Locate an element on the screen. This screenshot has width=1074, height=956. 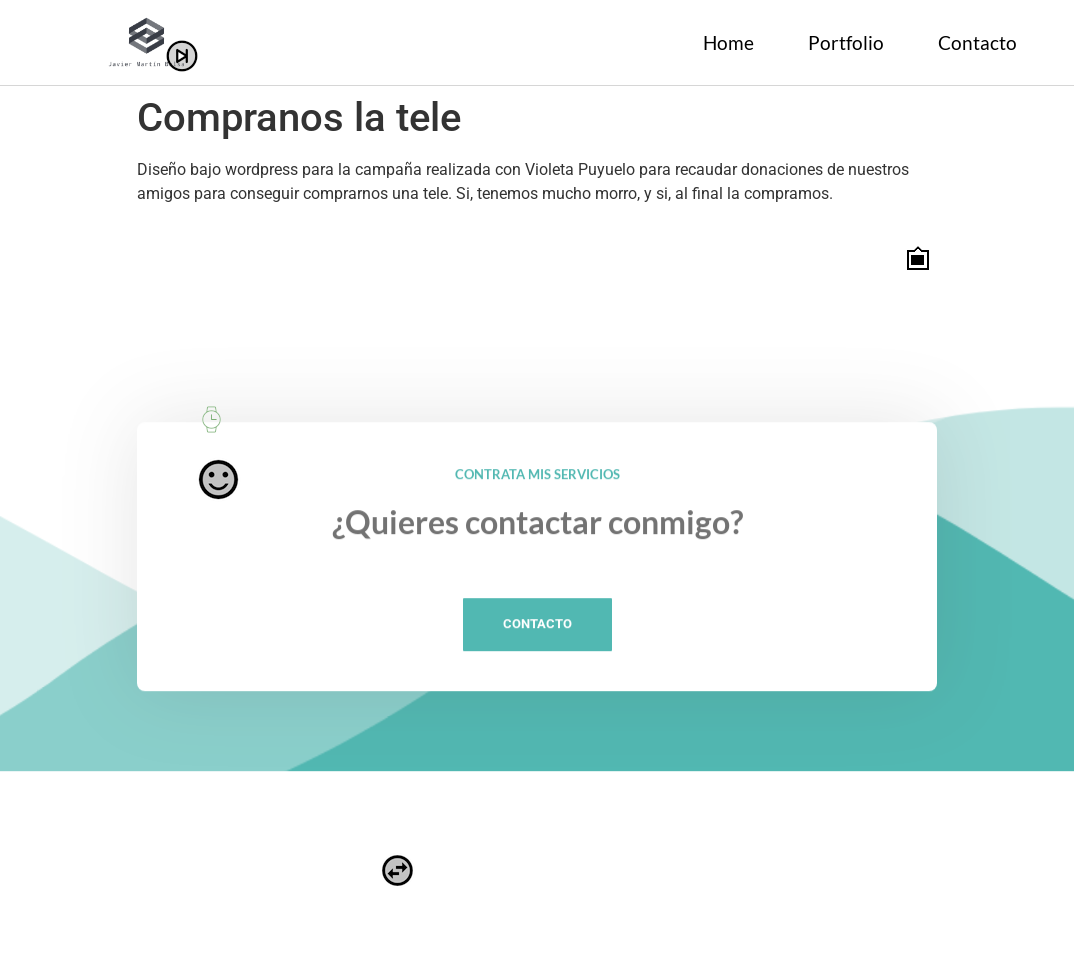
rate your experience as positive is located at coordinates (218, 479).